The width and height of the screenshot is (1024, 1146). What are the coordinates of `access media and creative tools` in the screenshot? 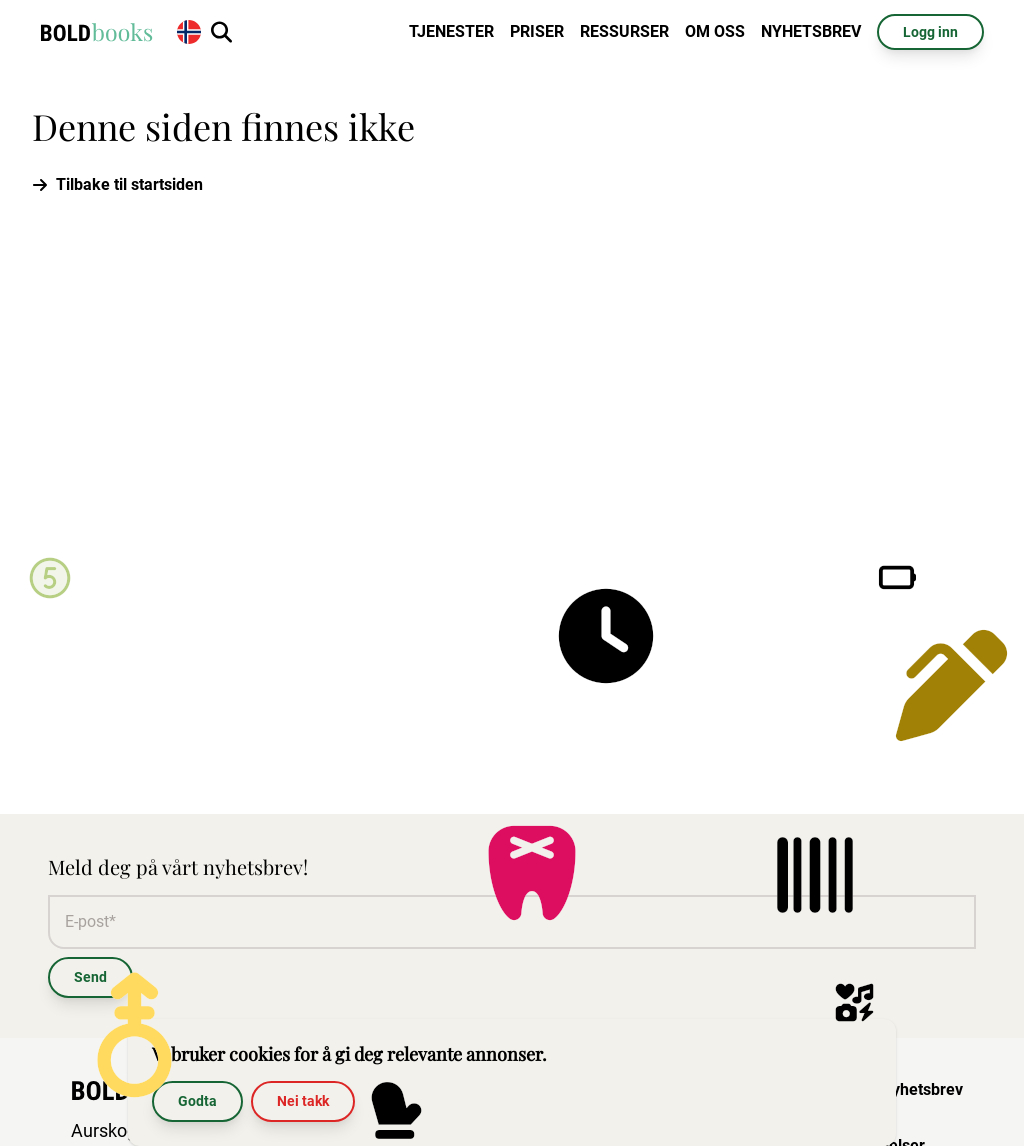 It's located at (854, 1002).